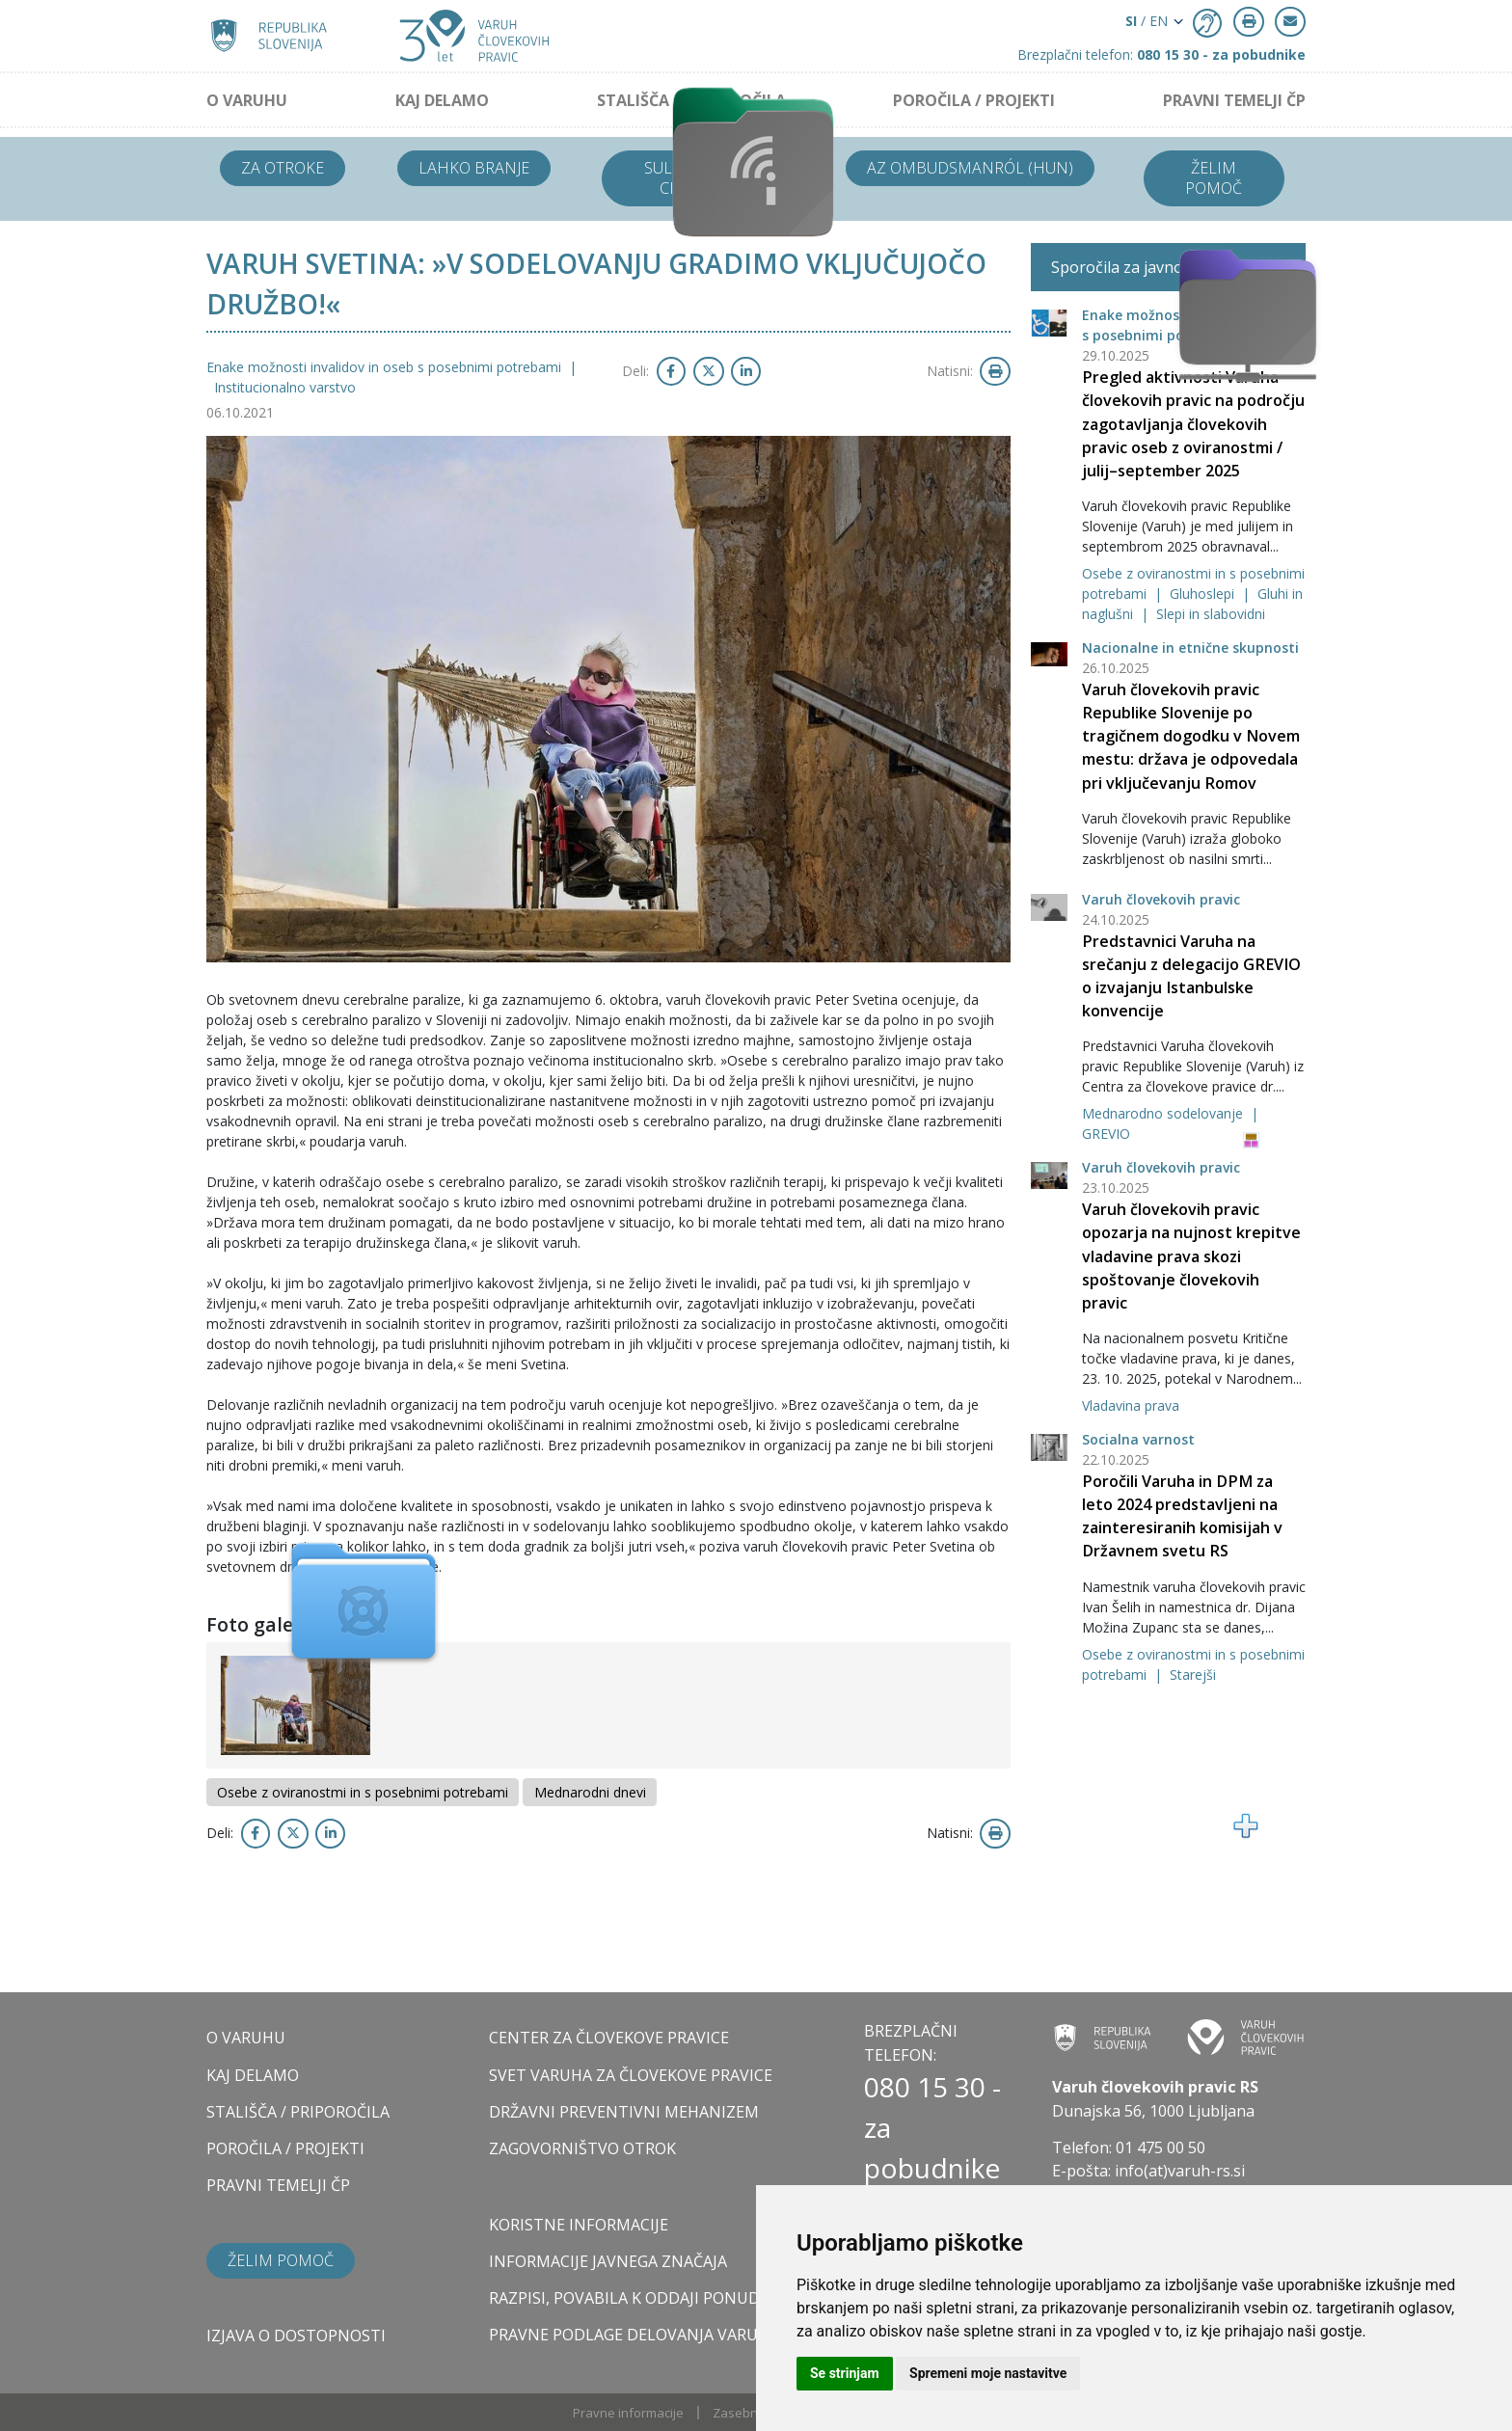 The width and height of the screenshot is (1512, 2431). What do you see at coordinates (1248, 313) in the screenshot?
I see `access a remote or network folder` at bounding box center [1248, 313].